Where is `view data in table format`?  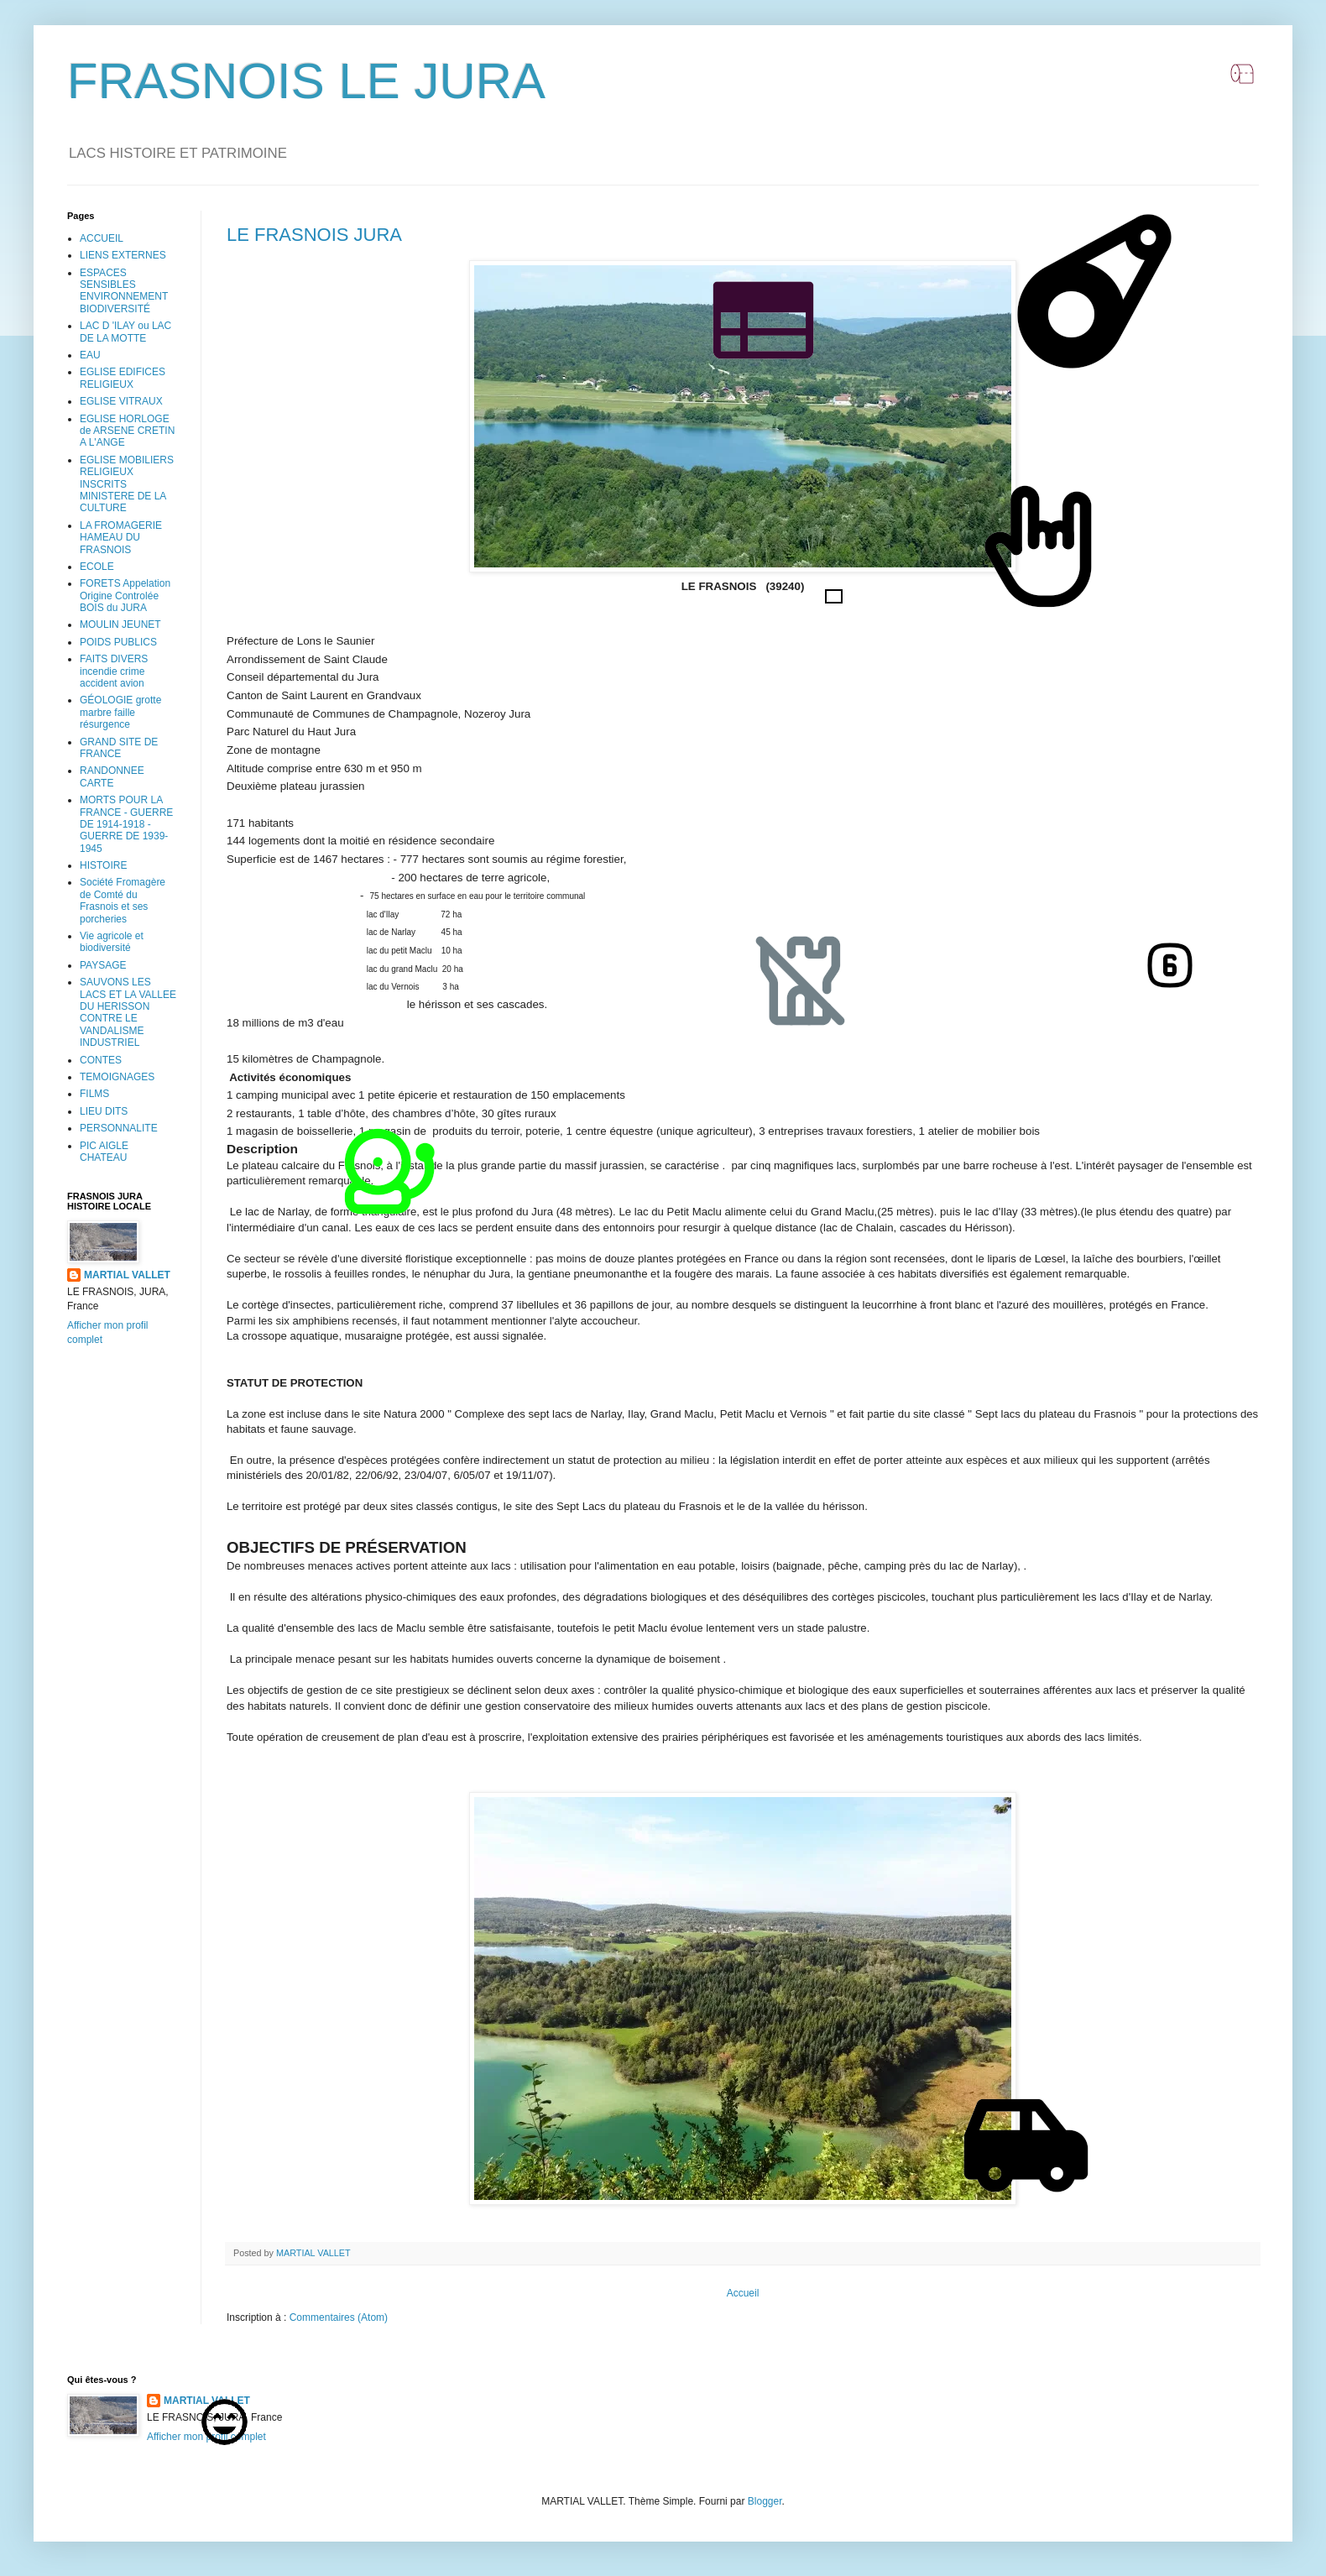 view data in table format is located at coordinates (763, 320).